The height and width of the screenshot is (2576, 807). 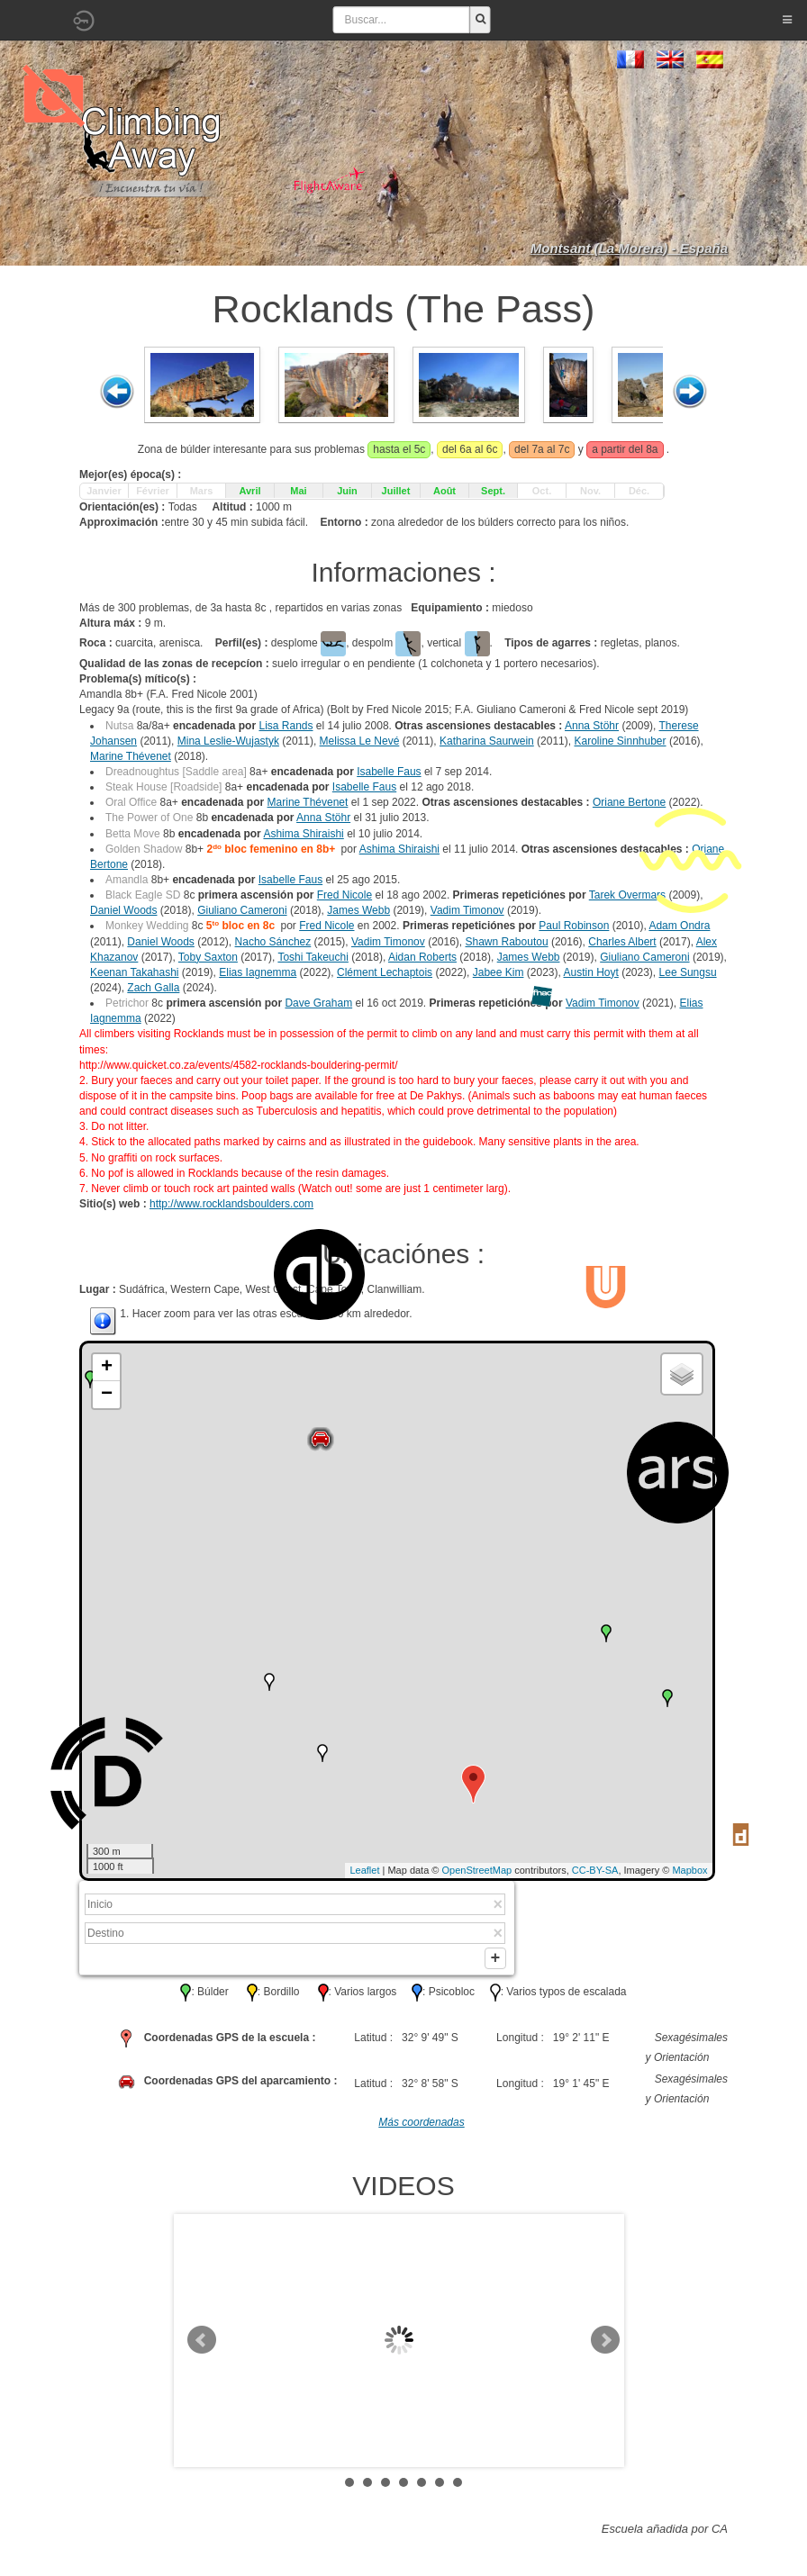 I want to click on open FlightAware flight tracking app, so click(x=330, y=180).